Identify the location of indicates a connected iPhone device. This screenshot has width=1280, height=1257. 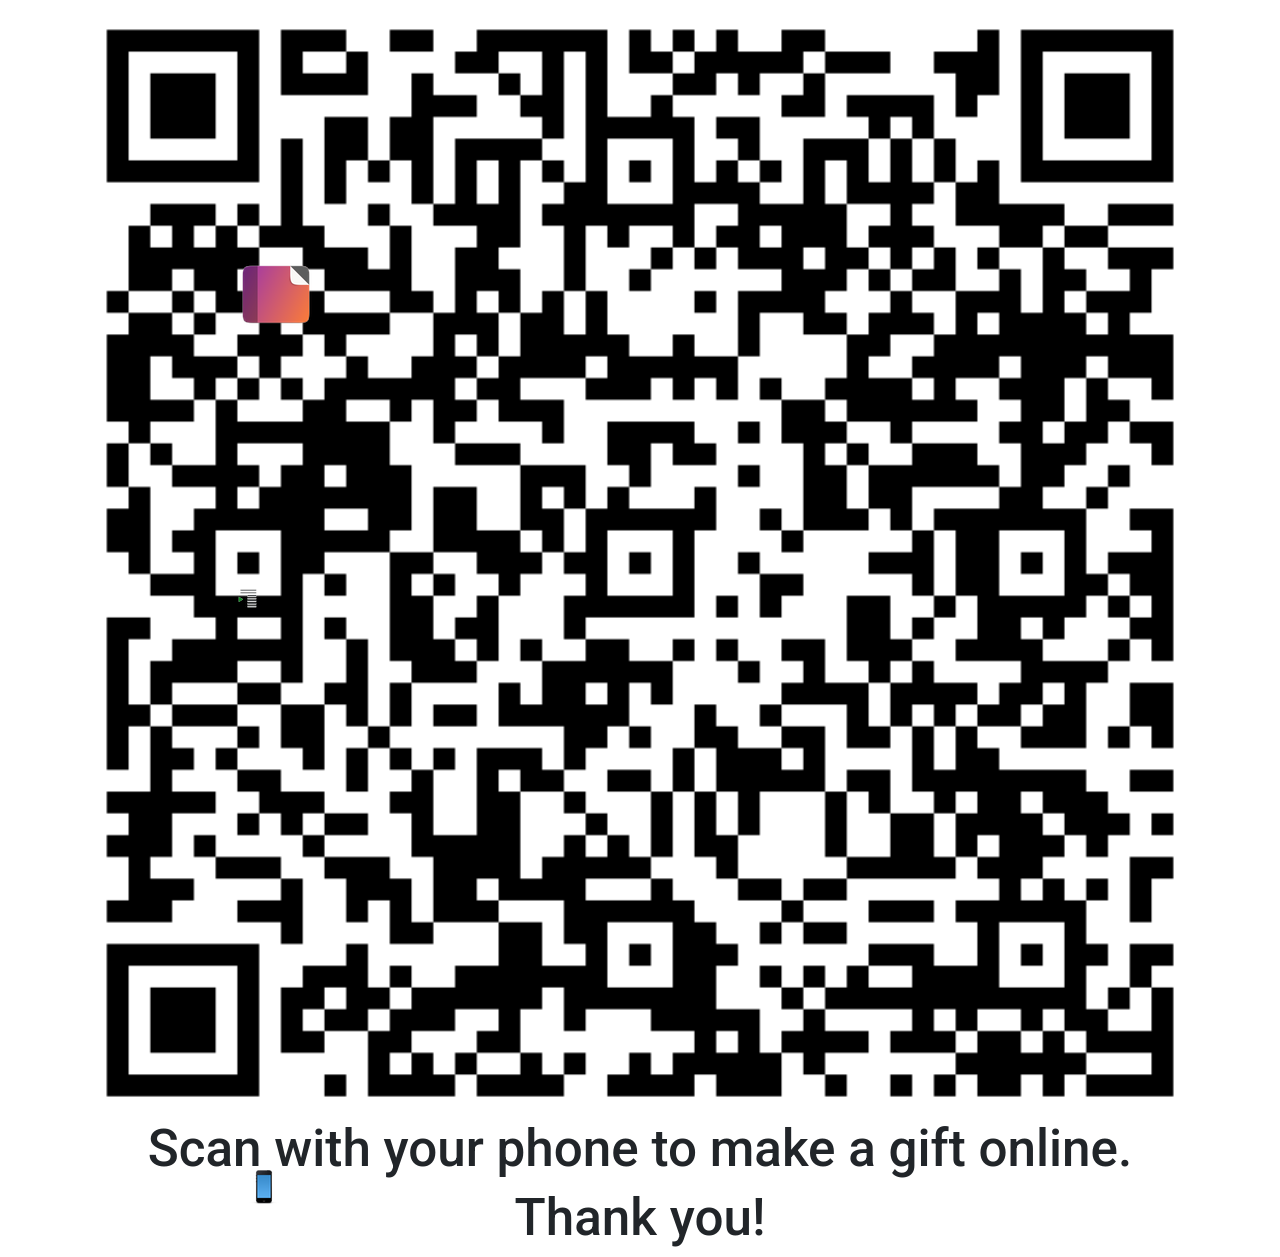
(264, 1187).